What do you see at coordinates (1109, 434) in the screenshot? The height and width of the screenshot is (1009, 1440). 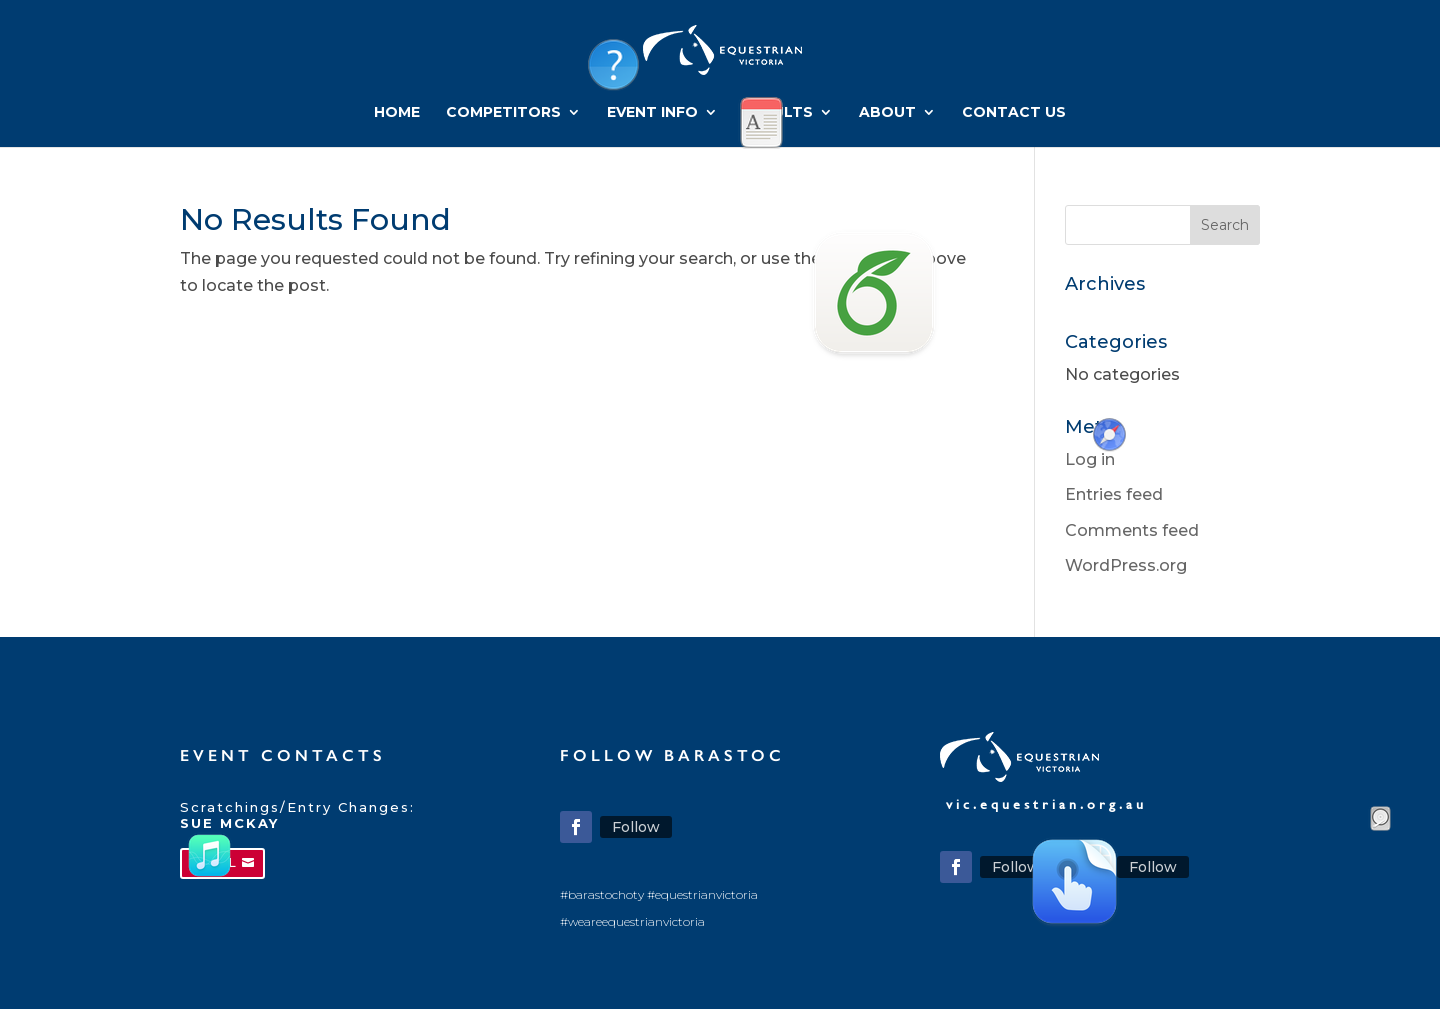 I see `open gnome web browser (epiphany)` at bounding box center [1109, 434].